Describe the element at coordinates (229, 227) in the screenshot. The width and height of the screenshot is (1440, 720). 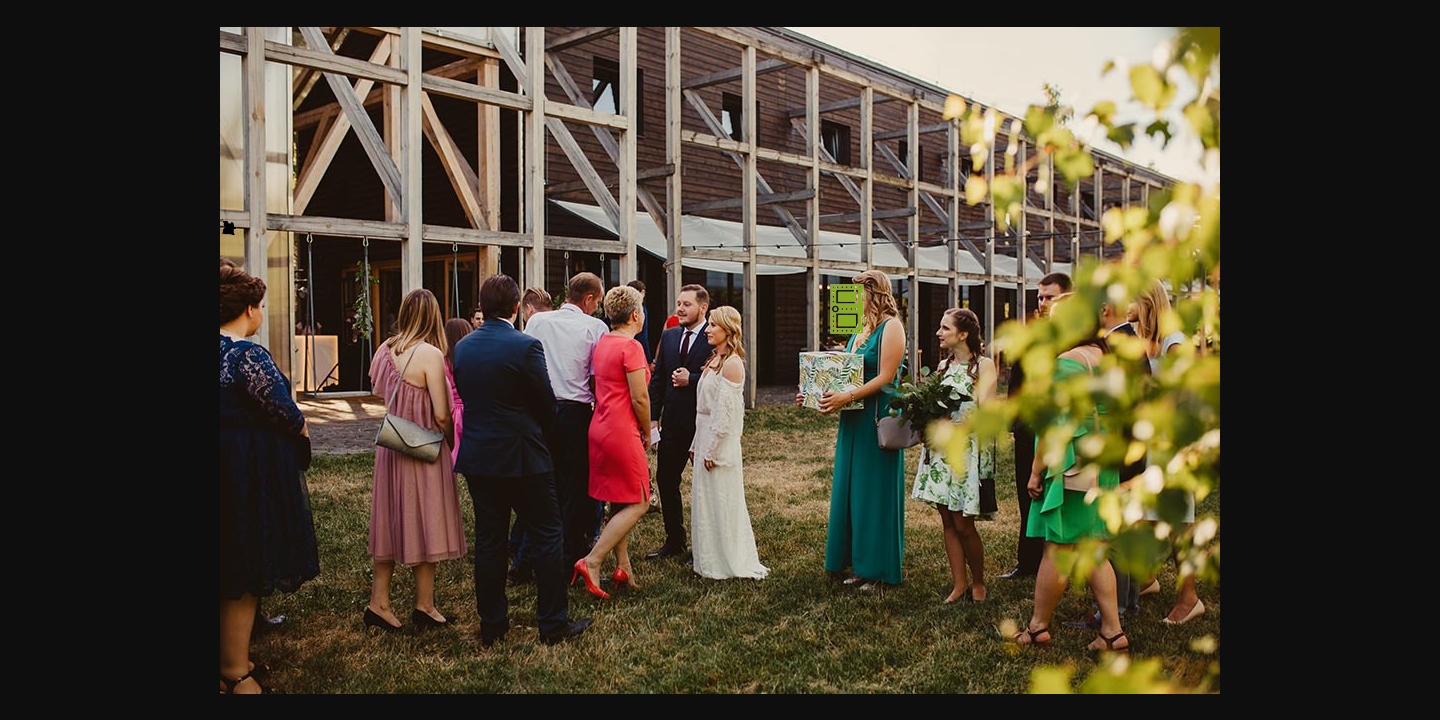
I see `select Angola as your country or region` at that location.